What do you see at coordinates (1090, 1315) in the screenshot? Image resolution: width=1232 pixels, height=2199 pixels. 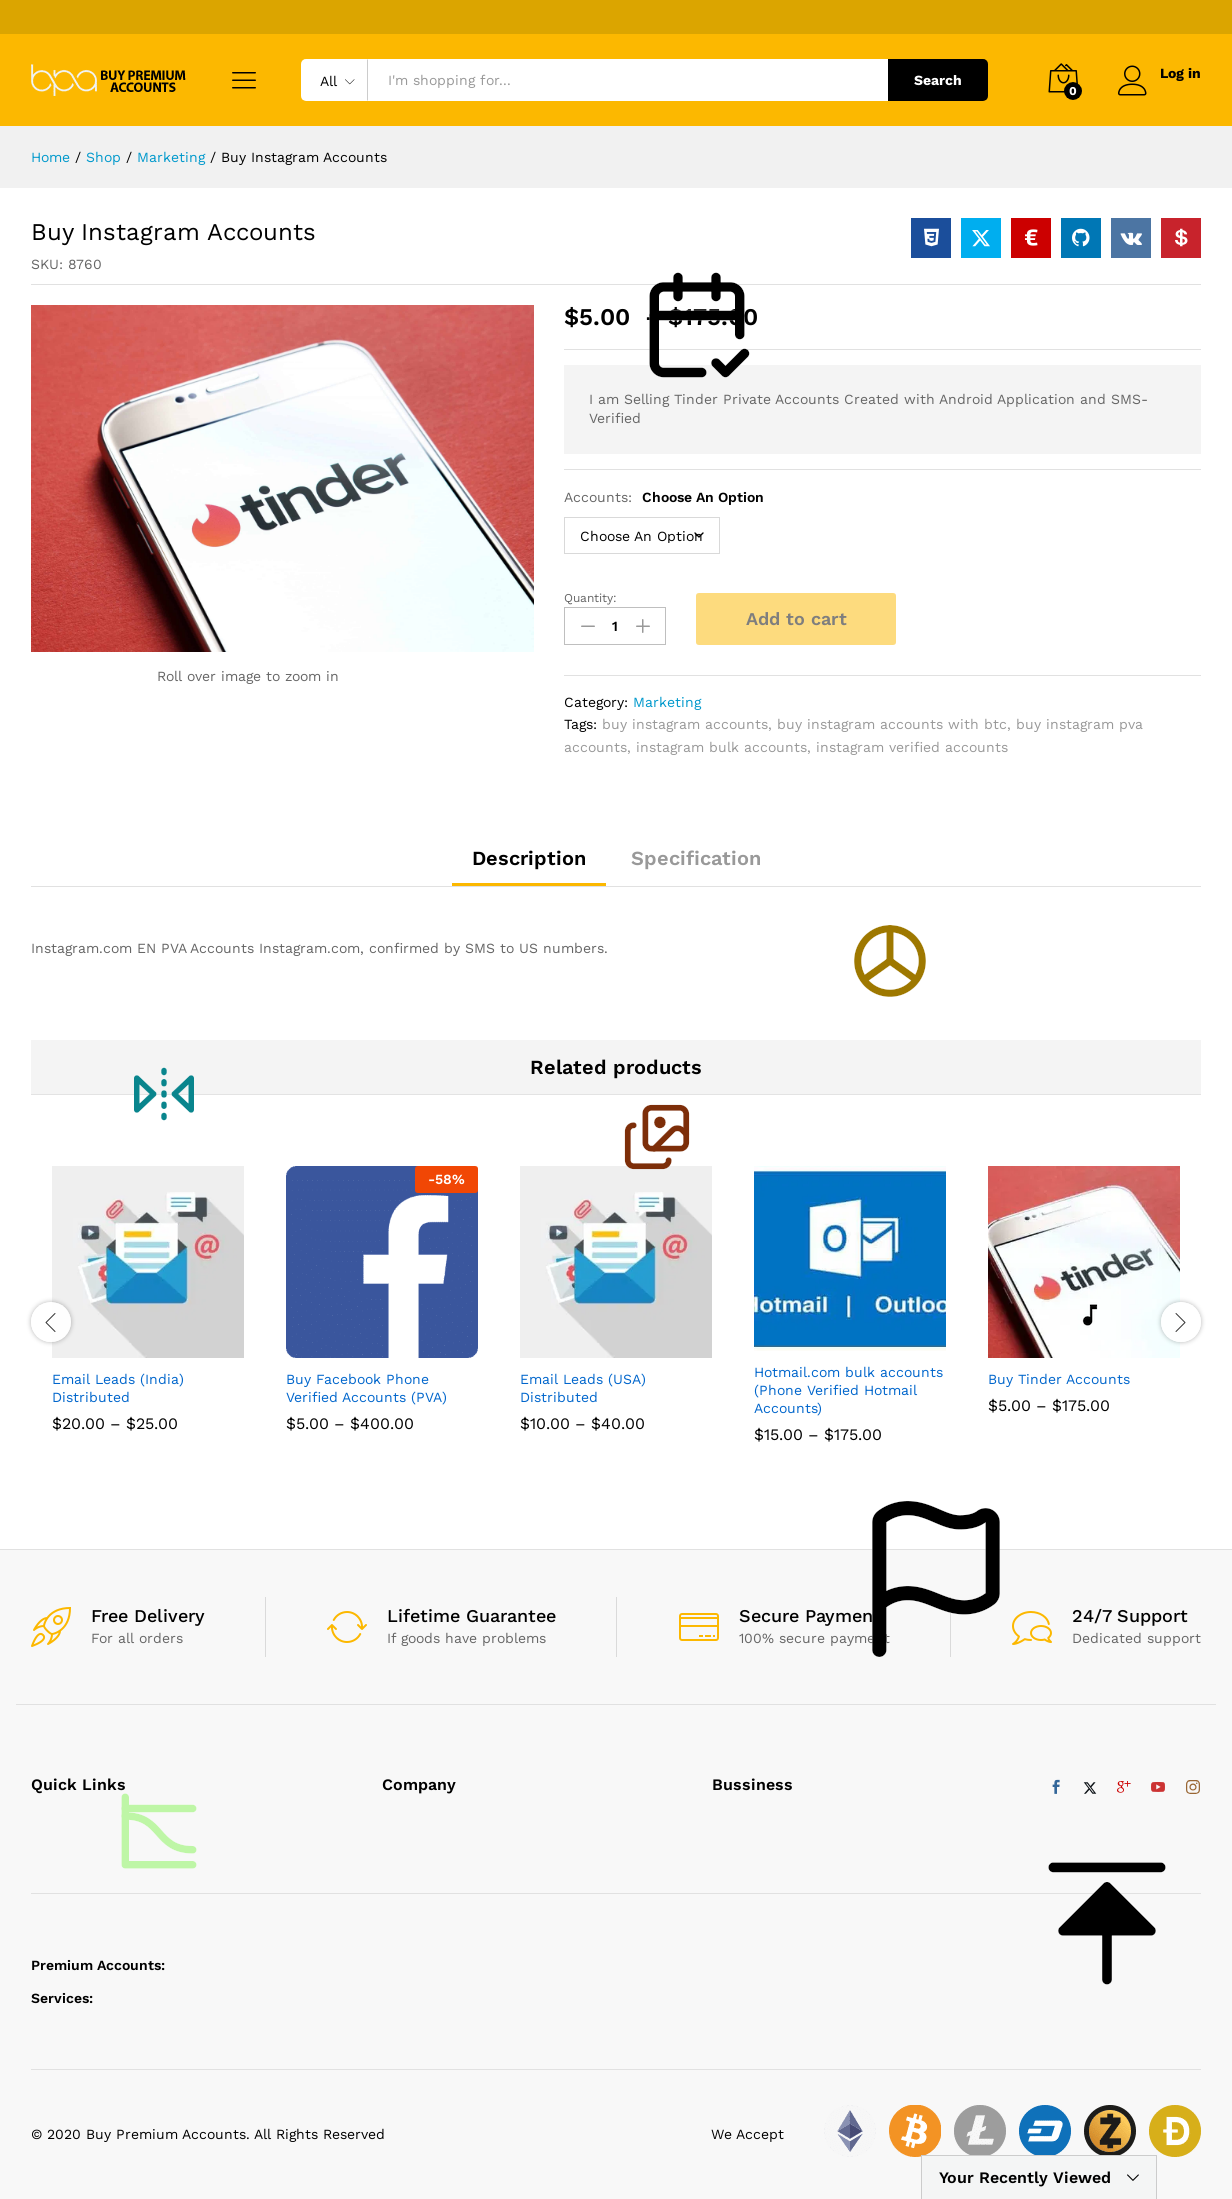 I see `play or access audio content` at bounding box center [1090, 1315].